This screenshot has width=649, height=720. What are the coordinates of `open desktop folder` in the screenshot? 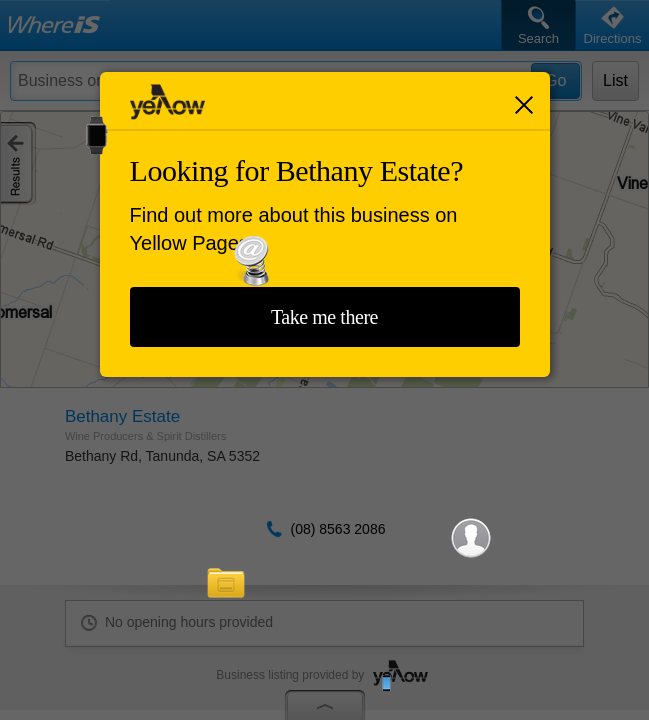 It's located at (226, 583).